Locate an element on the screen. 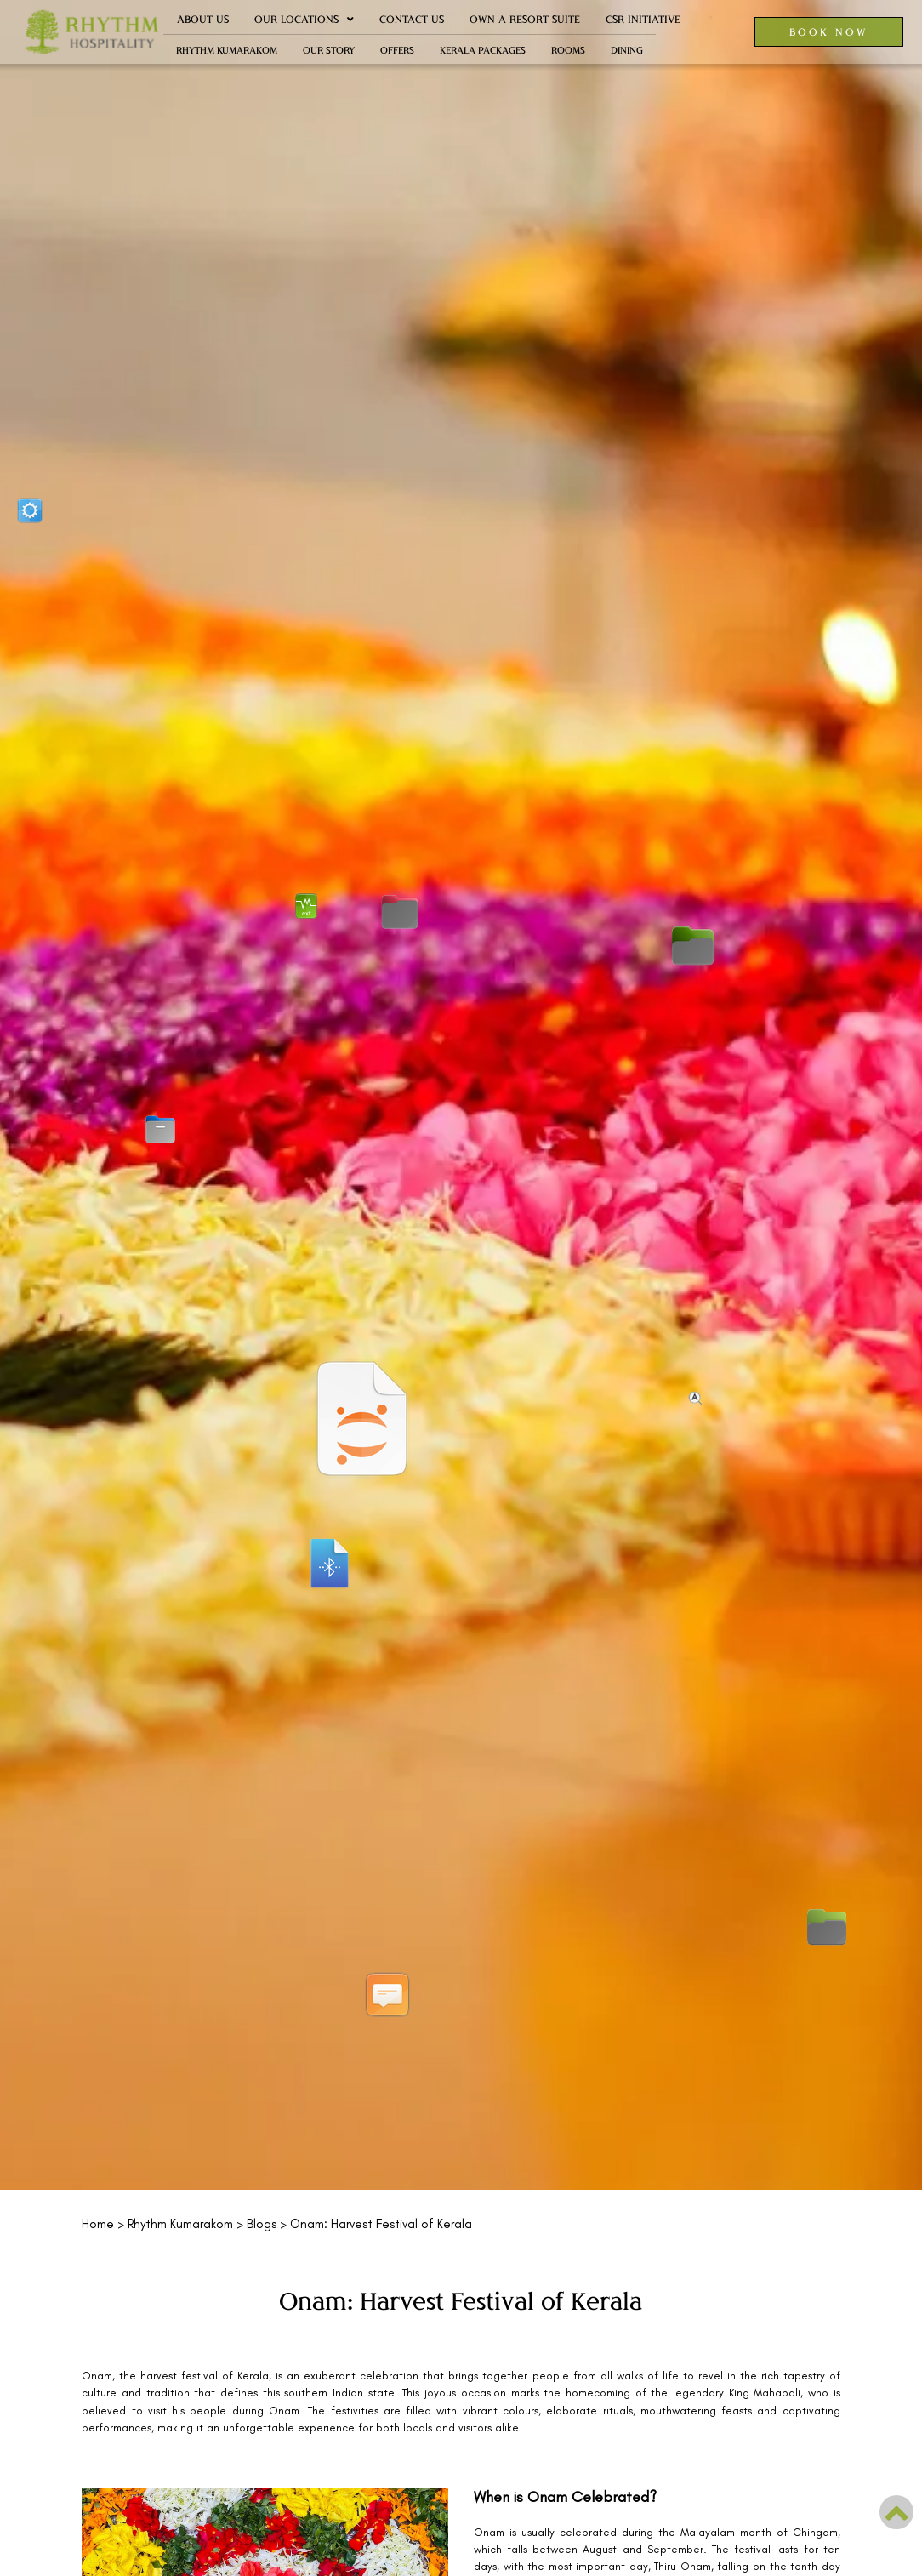 The height and width of the screenshot is (2576, 922). jupyter notebook file is located at coordinates (361, 1418).